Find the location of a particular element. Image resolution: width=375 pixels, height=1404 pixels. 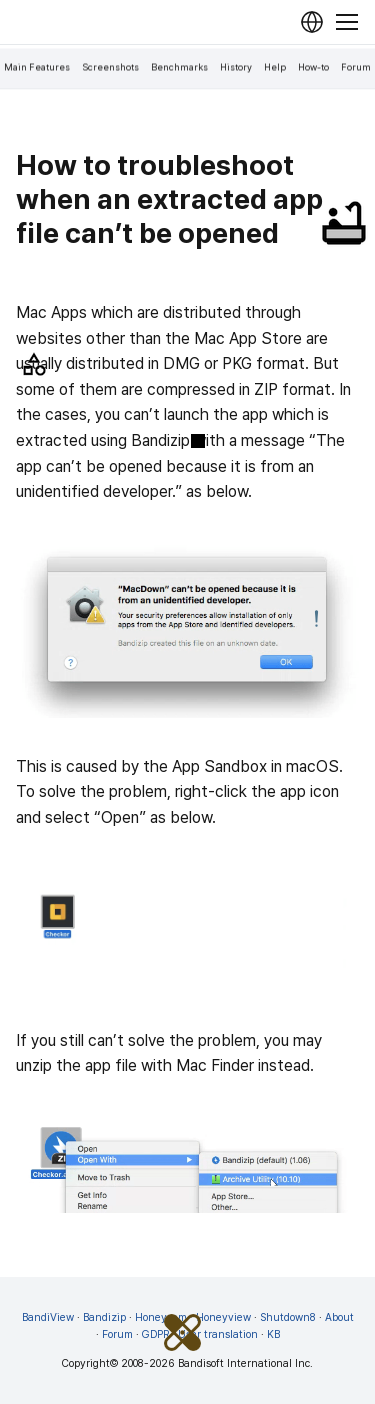

browse or filter by category is located at coordinates (34, 364).